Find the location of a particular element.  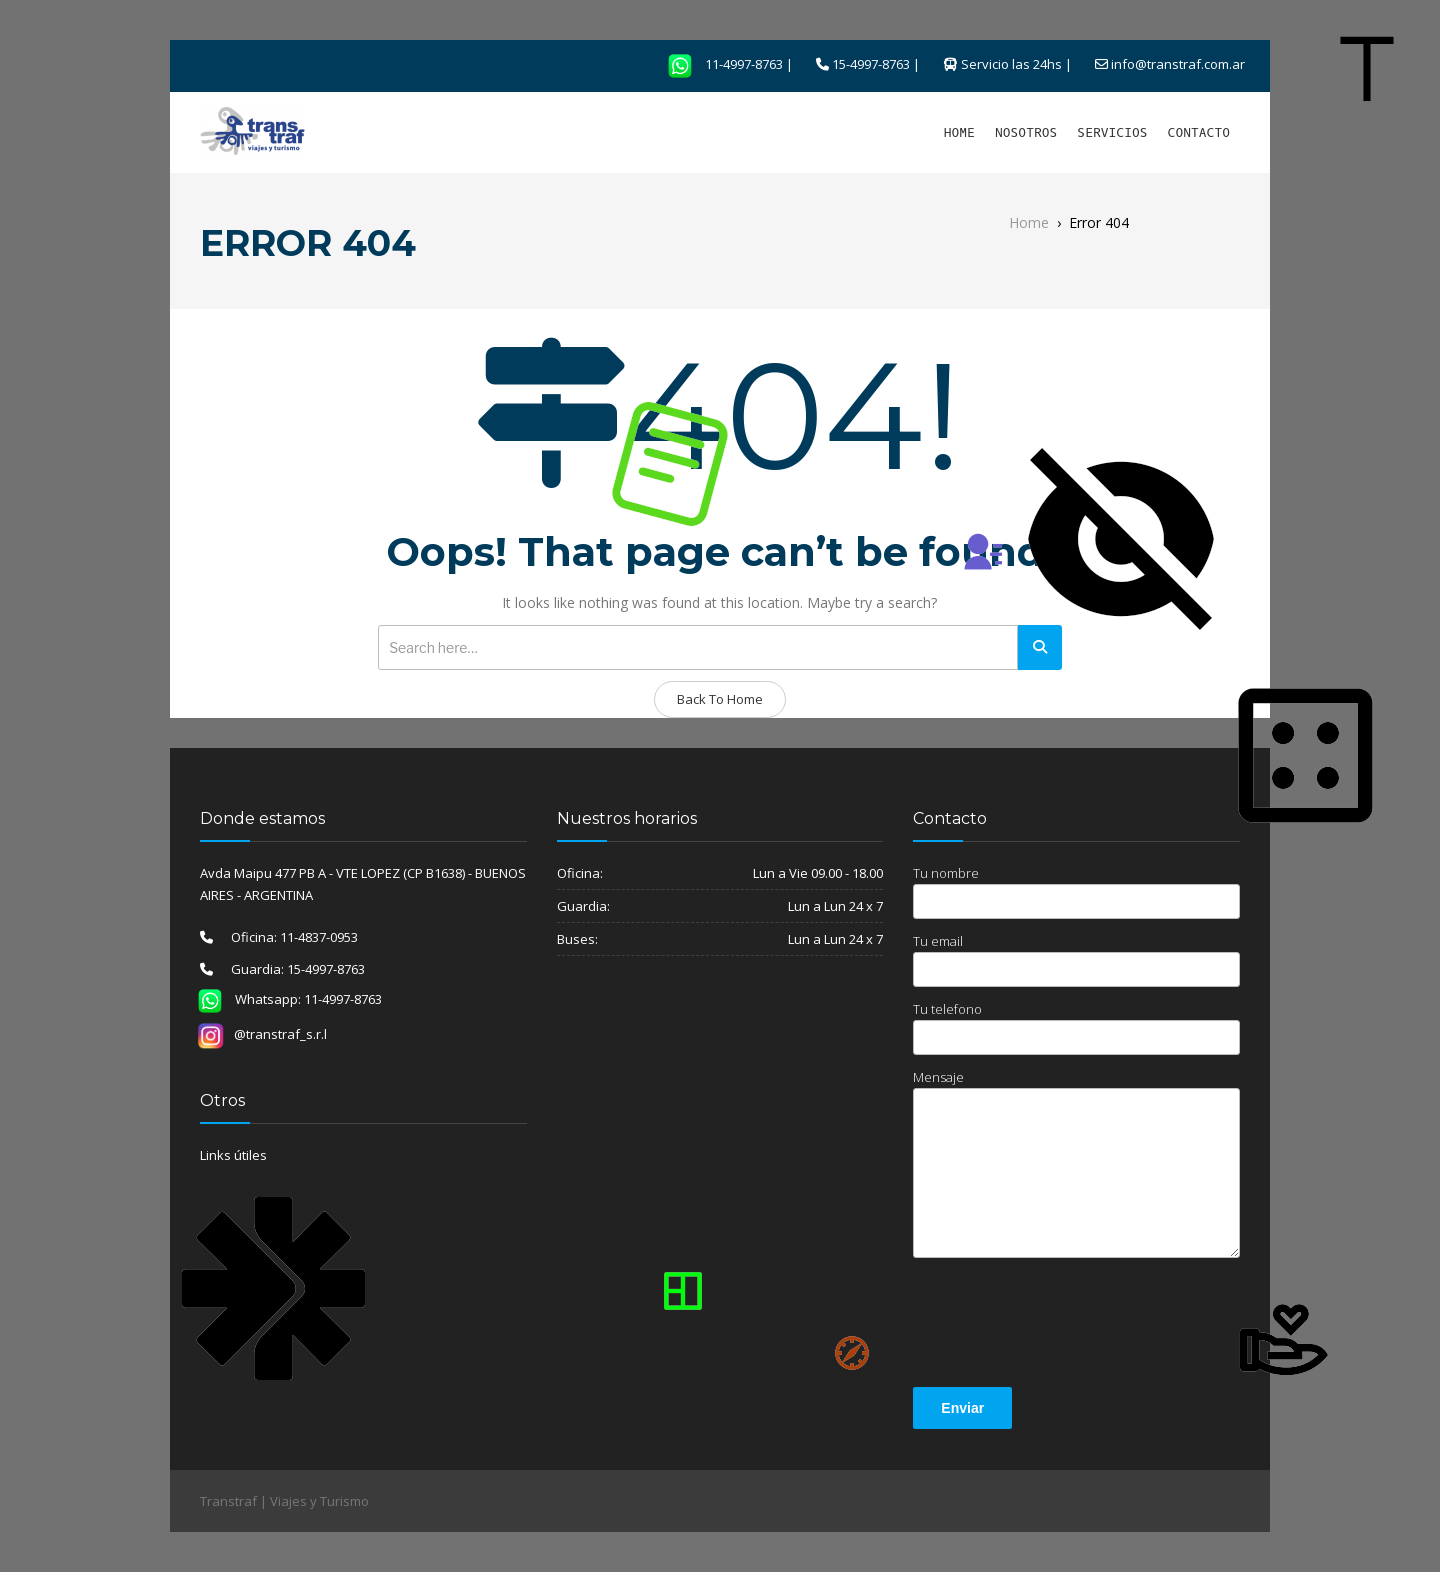

open safari web browser is located at coordinates (852, 1353).